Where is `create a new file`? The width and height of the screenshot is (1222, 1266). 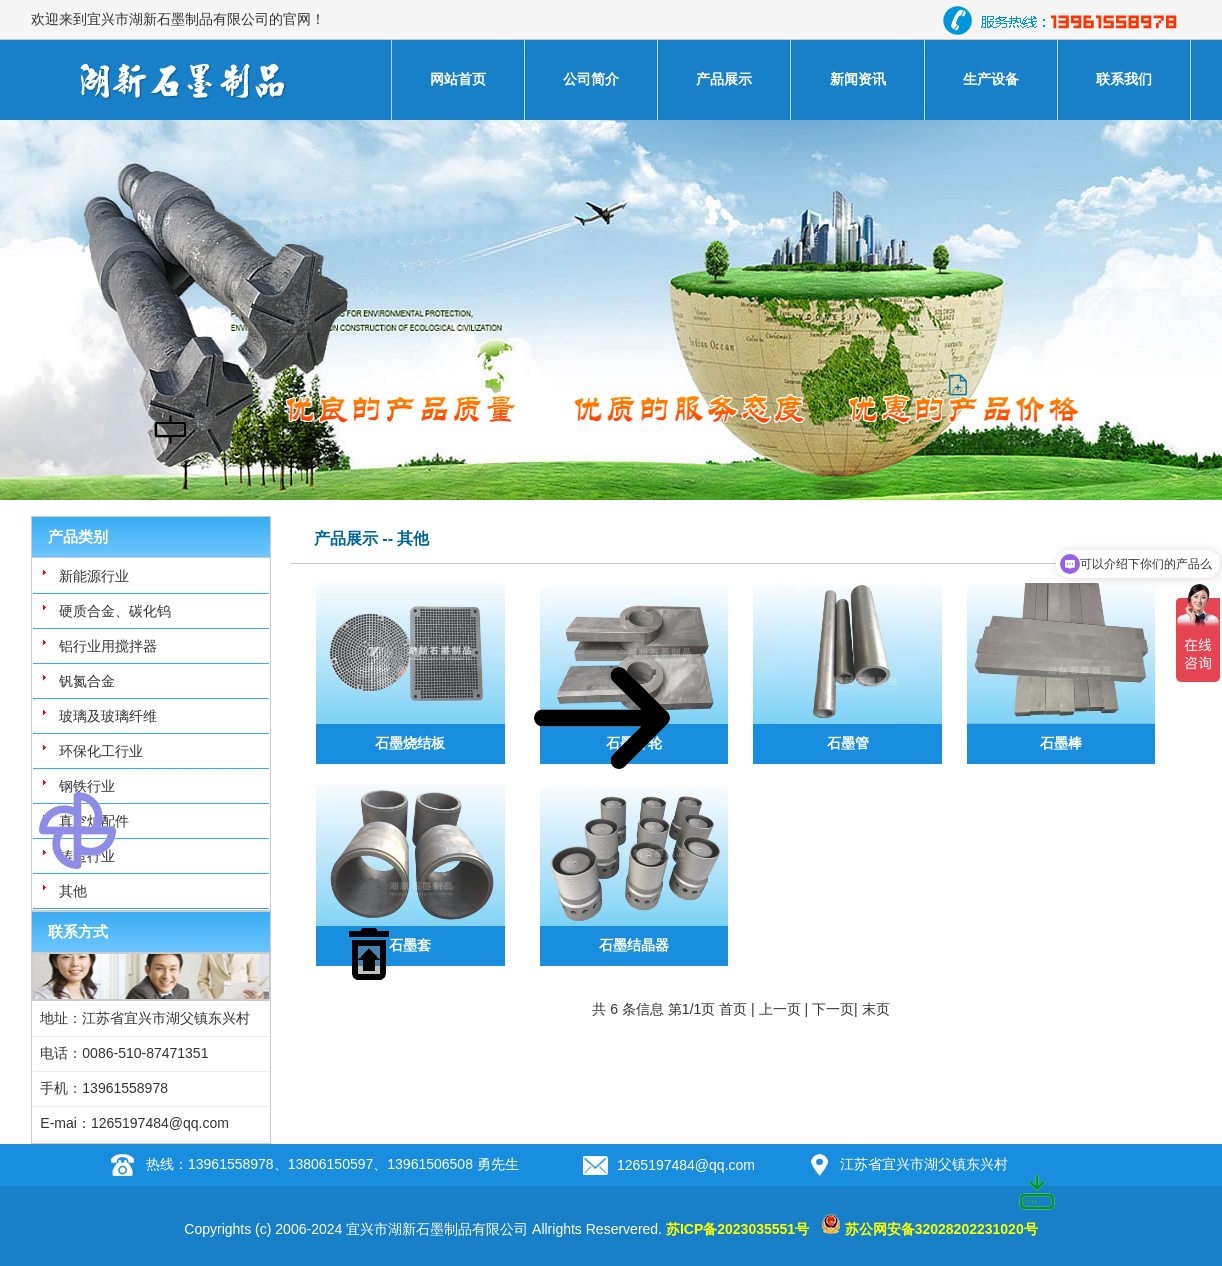
create a new file is located at coordinates (958, 385).